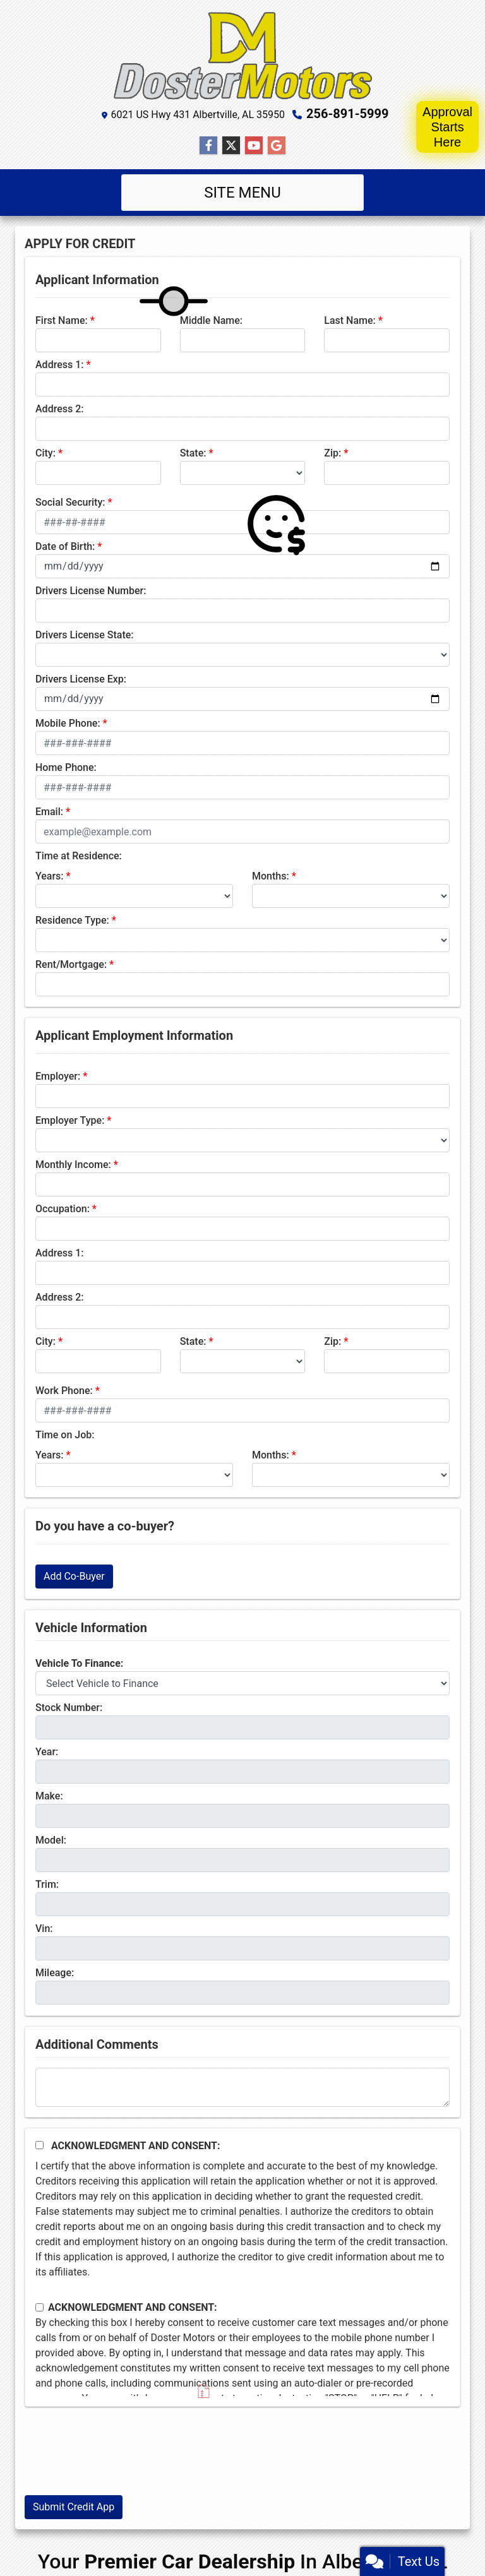 Image resolution: width=485 pixels, height=2576 pixels. What do you see at coordinates (276, 523) in the screenshot?
I see `view account balance or earnings` at bounding box center [276, 523].